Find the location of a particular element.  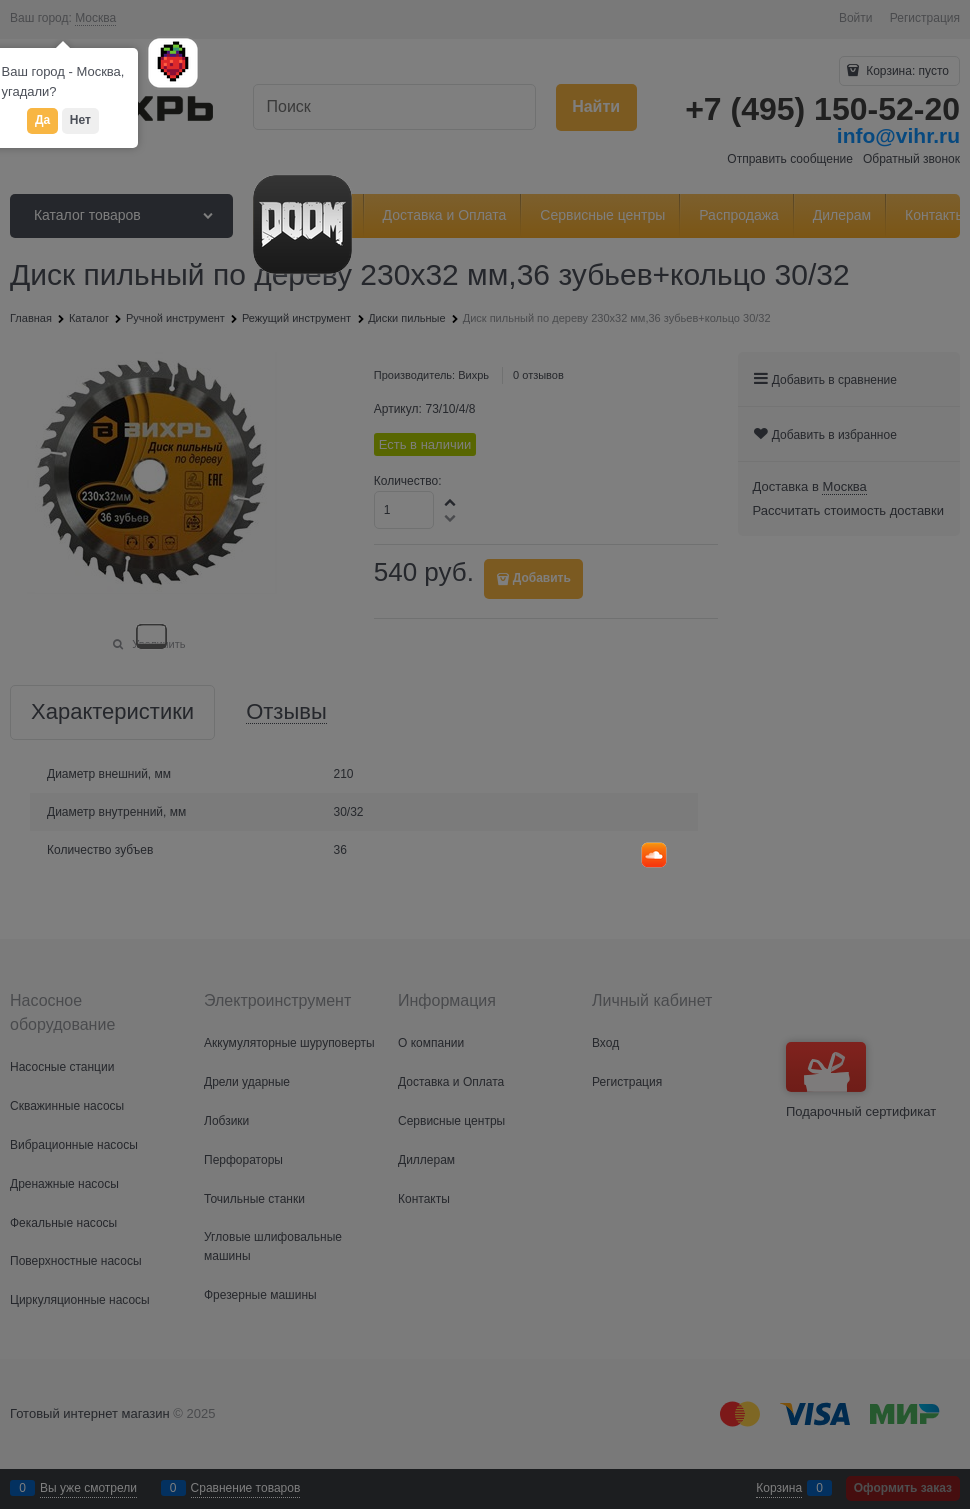

launch DOOM (2016) game is located at coordinates (302, 224).